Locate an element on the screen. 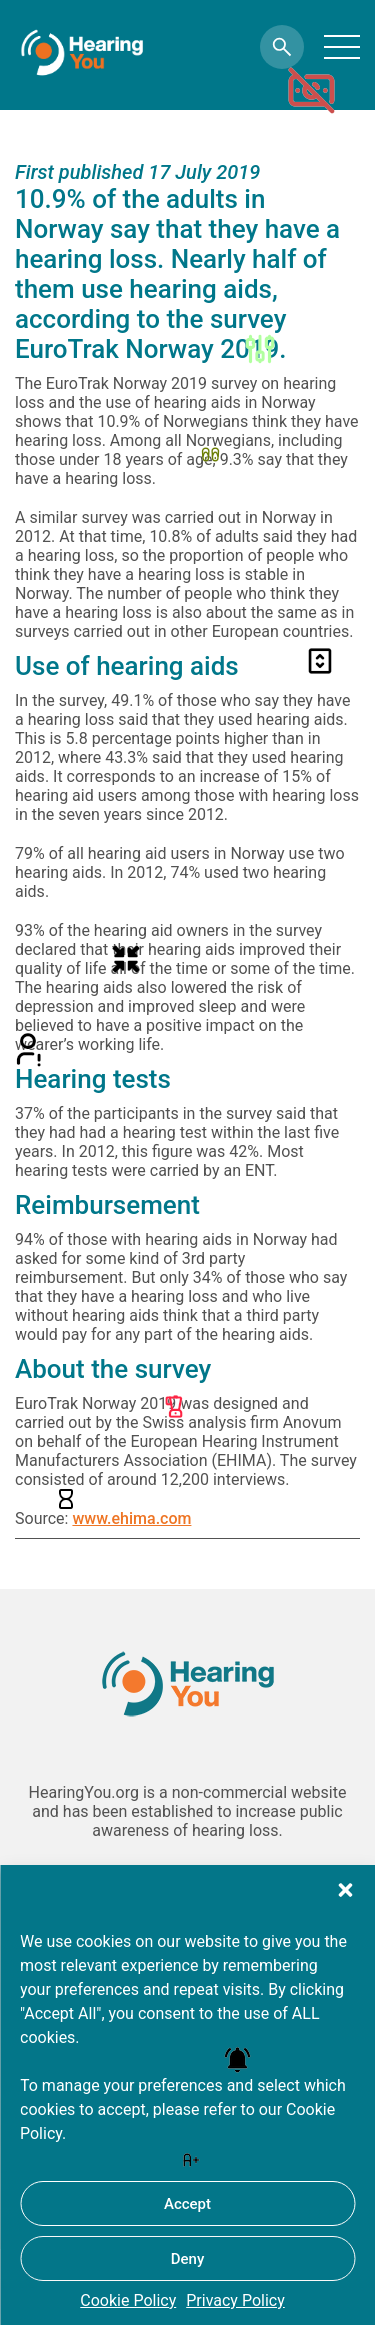 Image resolution: width=375 pixels, height=2325 pixels. browse beach or summer footwear is located at coordinates (210, 454).